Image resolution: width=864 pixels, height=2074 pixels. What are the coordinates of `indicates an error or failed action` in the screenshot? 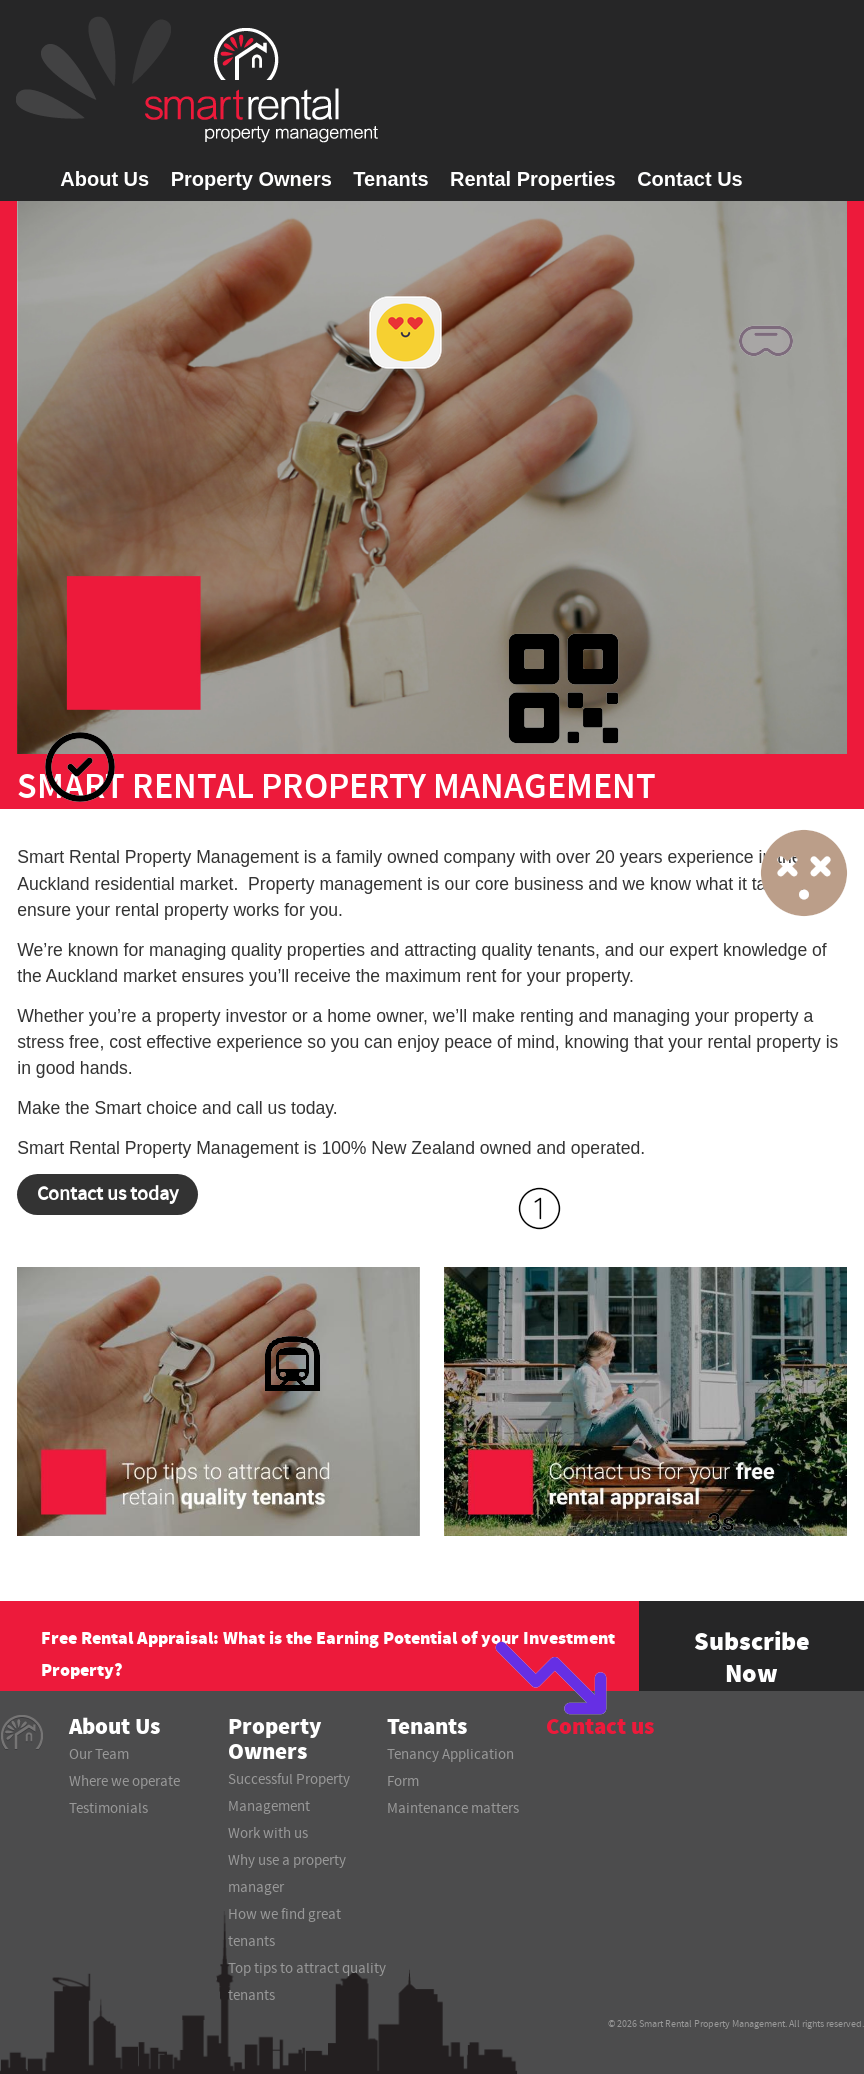 It's located at (804, 873).